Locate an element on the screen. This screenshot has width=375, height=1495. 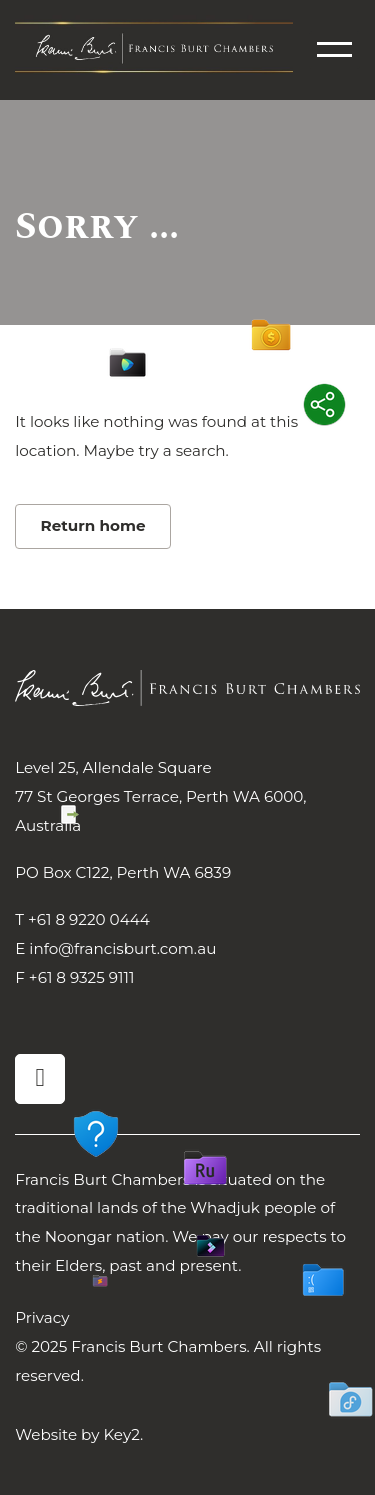
access help and support resources is located at coordinates (96, 1134).